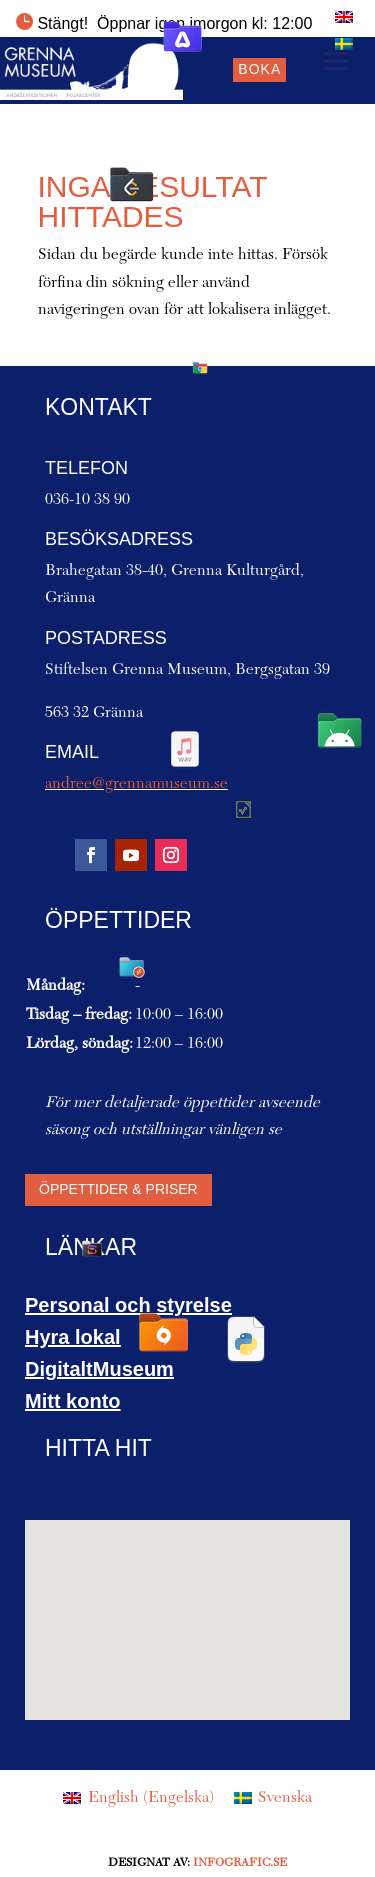 The height and width of the screenshot is (1877, 375). What do you see at coordinates (131, 185) in the screenshot?
I see `open your leetcode practice files folder` at bounding box center [131, 185].